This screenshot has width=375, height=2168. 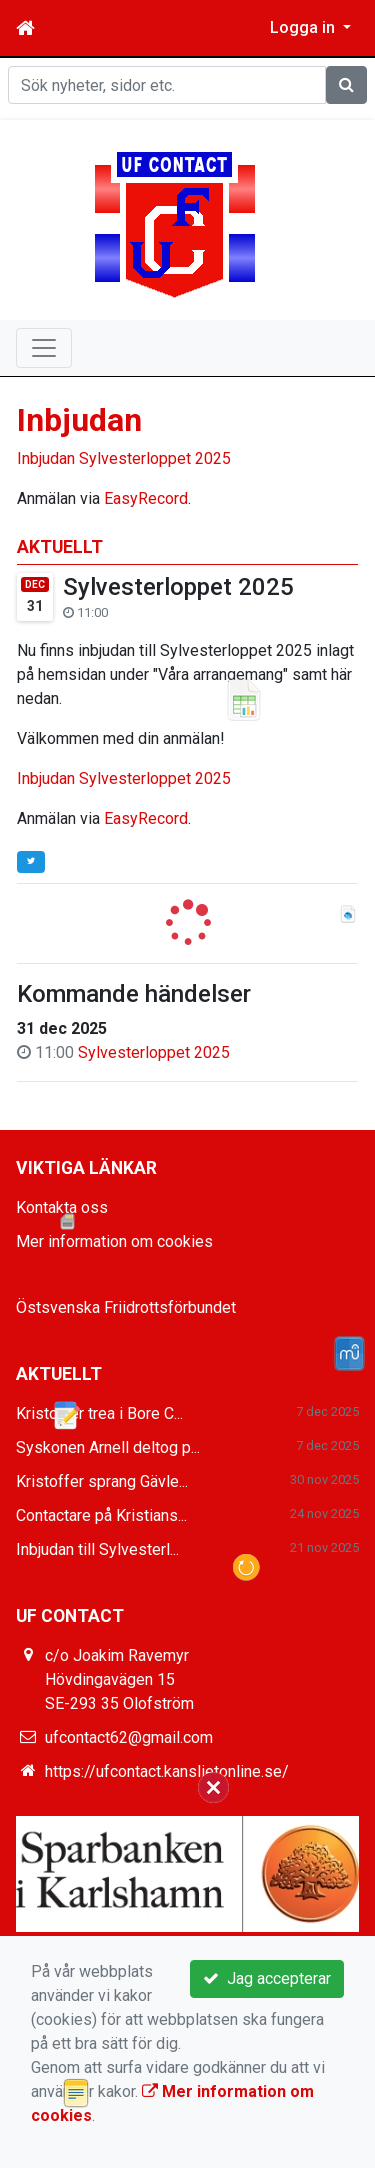 I want to click on open the notes application, so click(x=76, y=2093).